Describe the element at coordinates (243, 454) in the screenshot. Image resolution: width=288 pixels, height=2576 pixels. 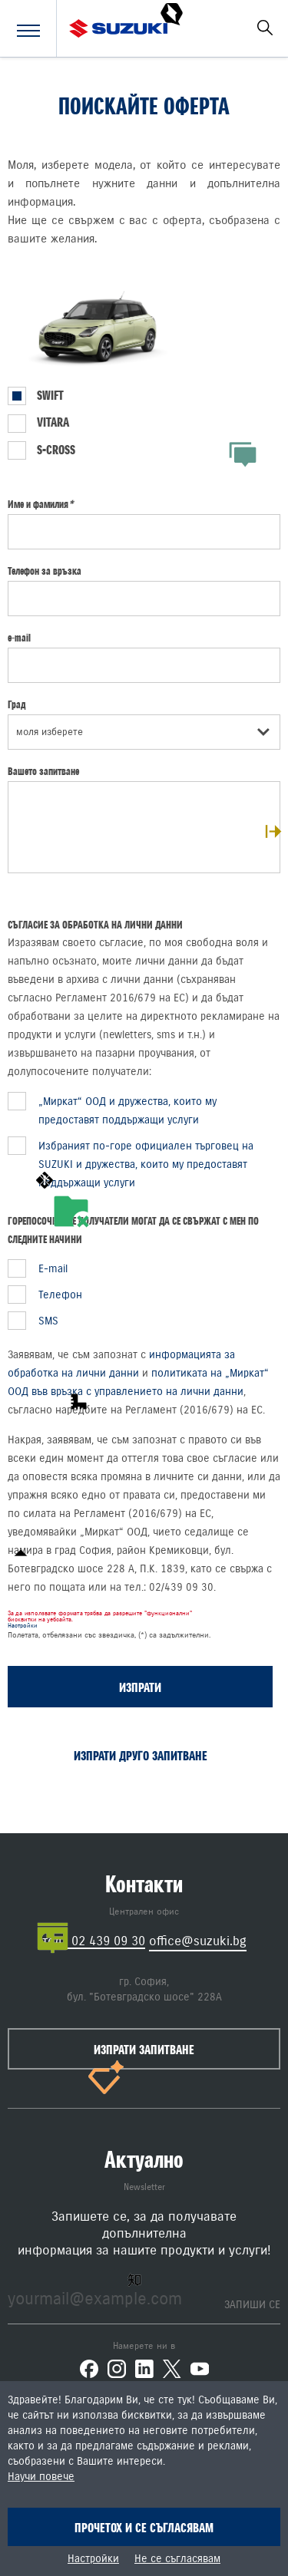
I see `start a discussion or group conversation` at that location.